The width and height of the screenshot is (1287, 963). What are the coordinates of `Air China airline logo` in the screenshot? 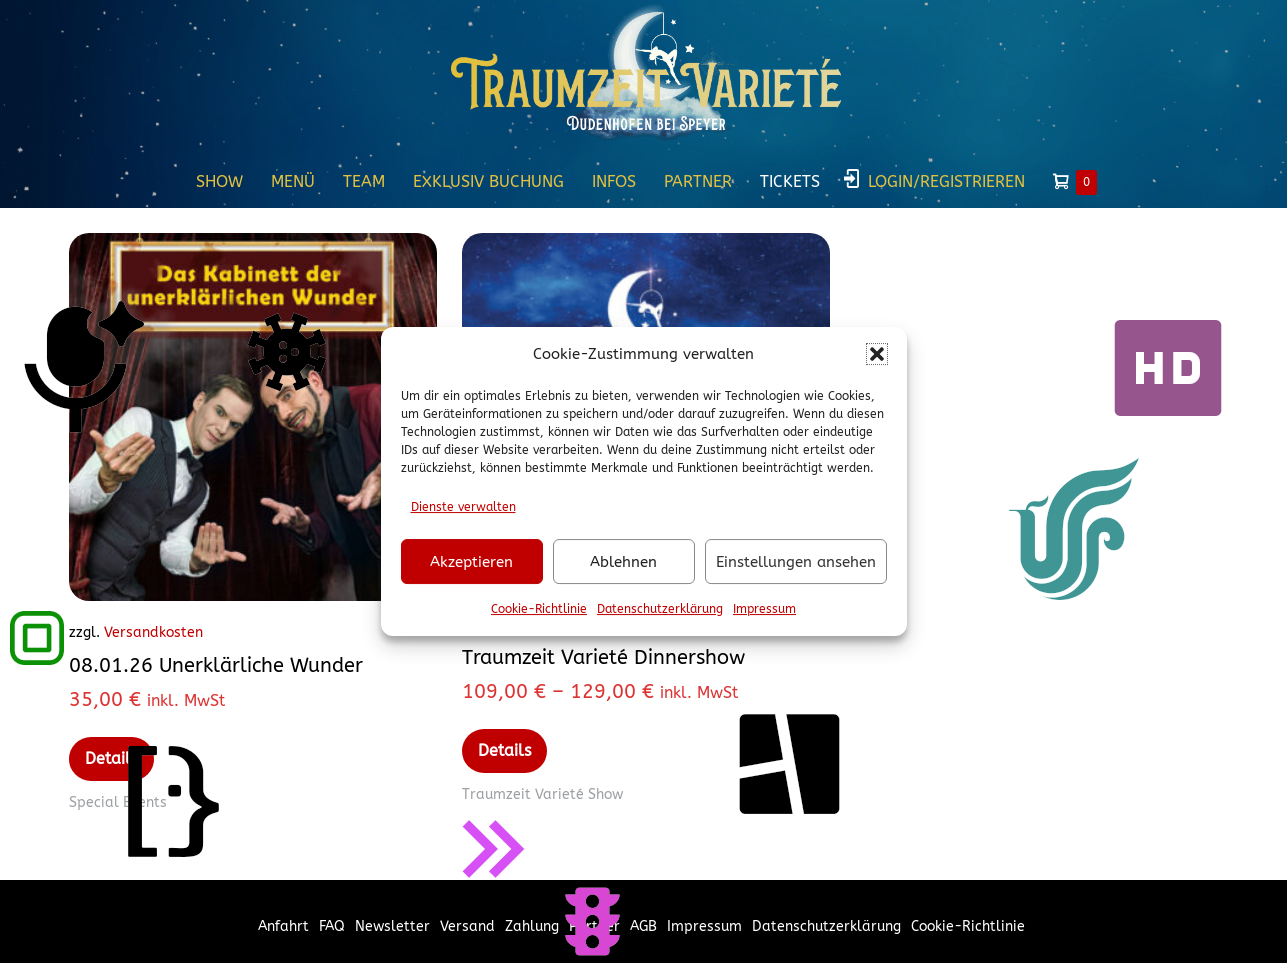 It's located at (1074, 529).